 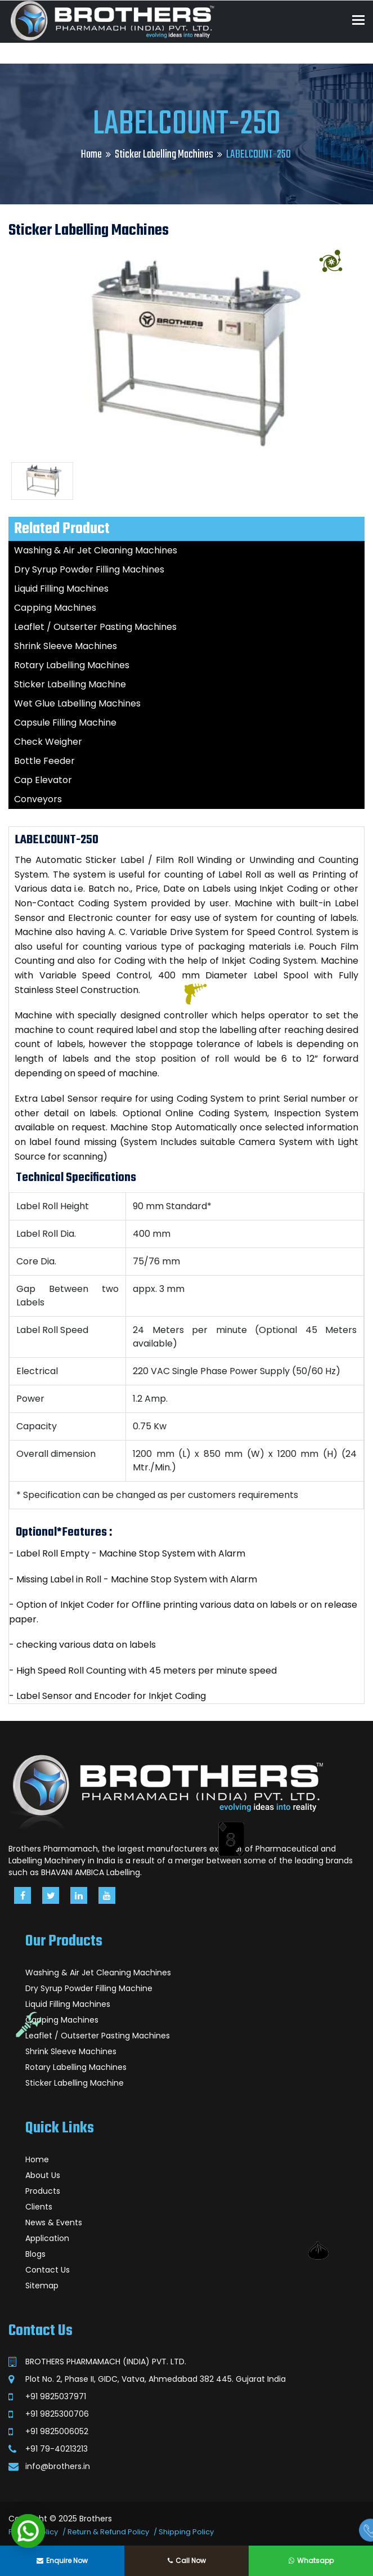 I want to click on select dumpling or bao item in a food game, so click(x=318, y=2251).